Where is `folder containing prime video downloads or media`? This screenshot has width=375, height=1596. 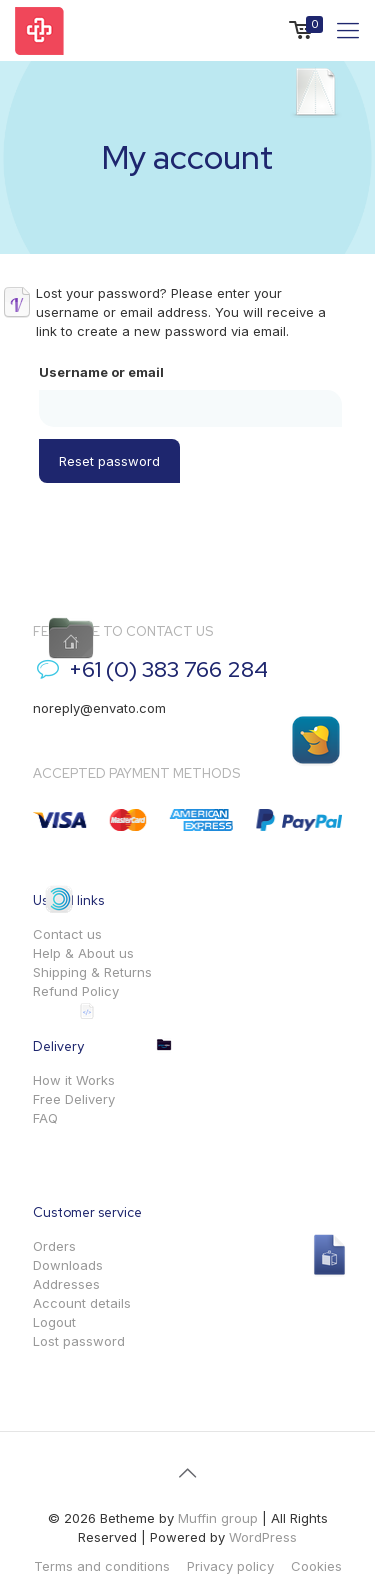 folder containing prime video downloads or media is located at coordinates (164, 1045).